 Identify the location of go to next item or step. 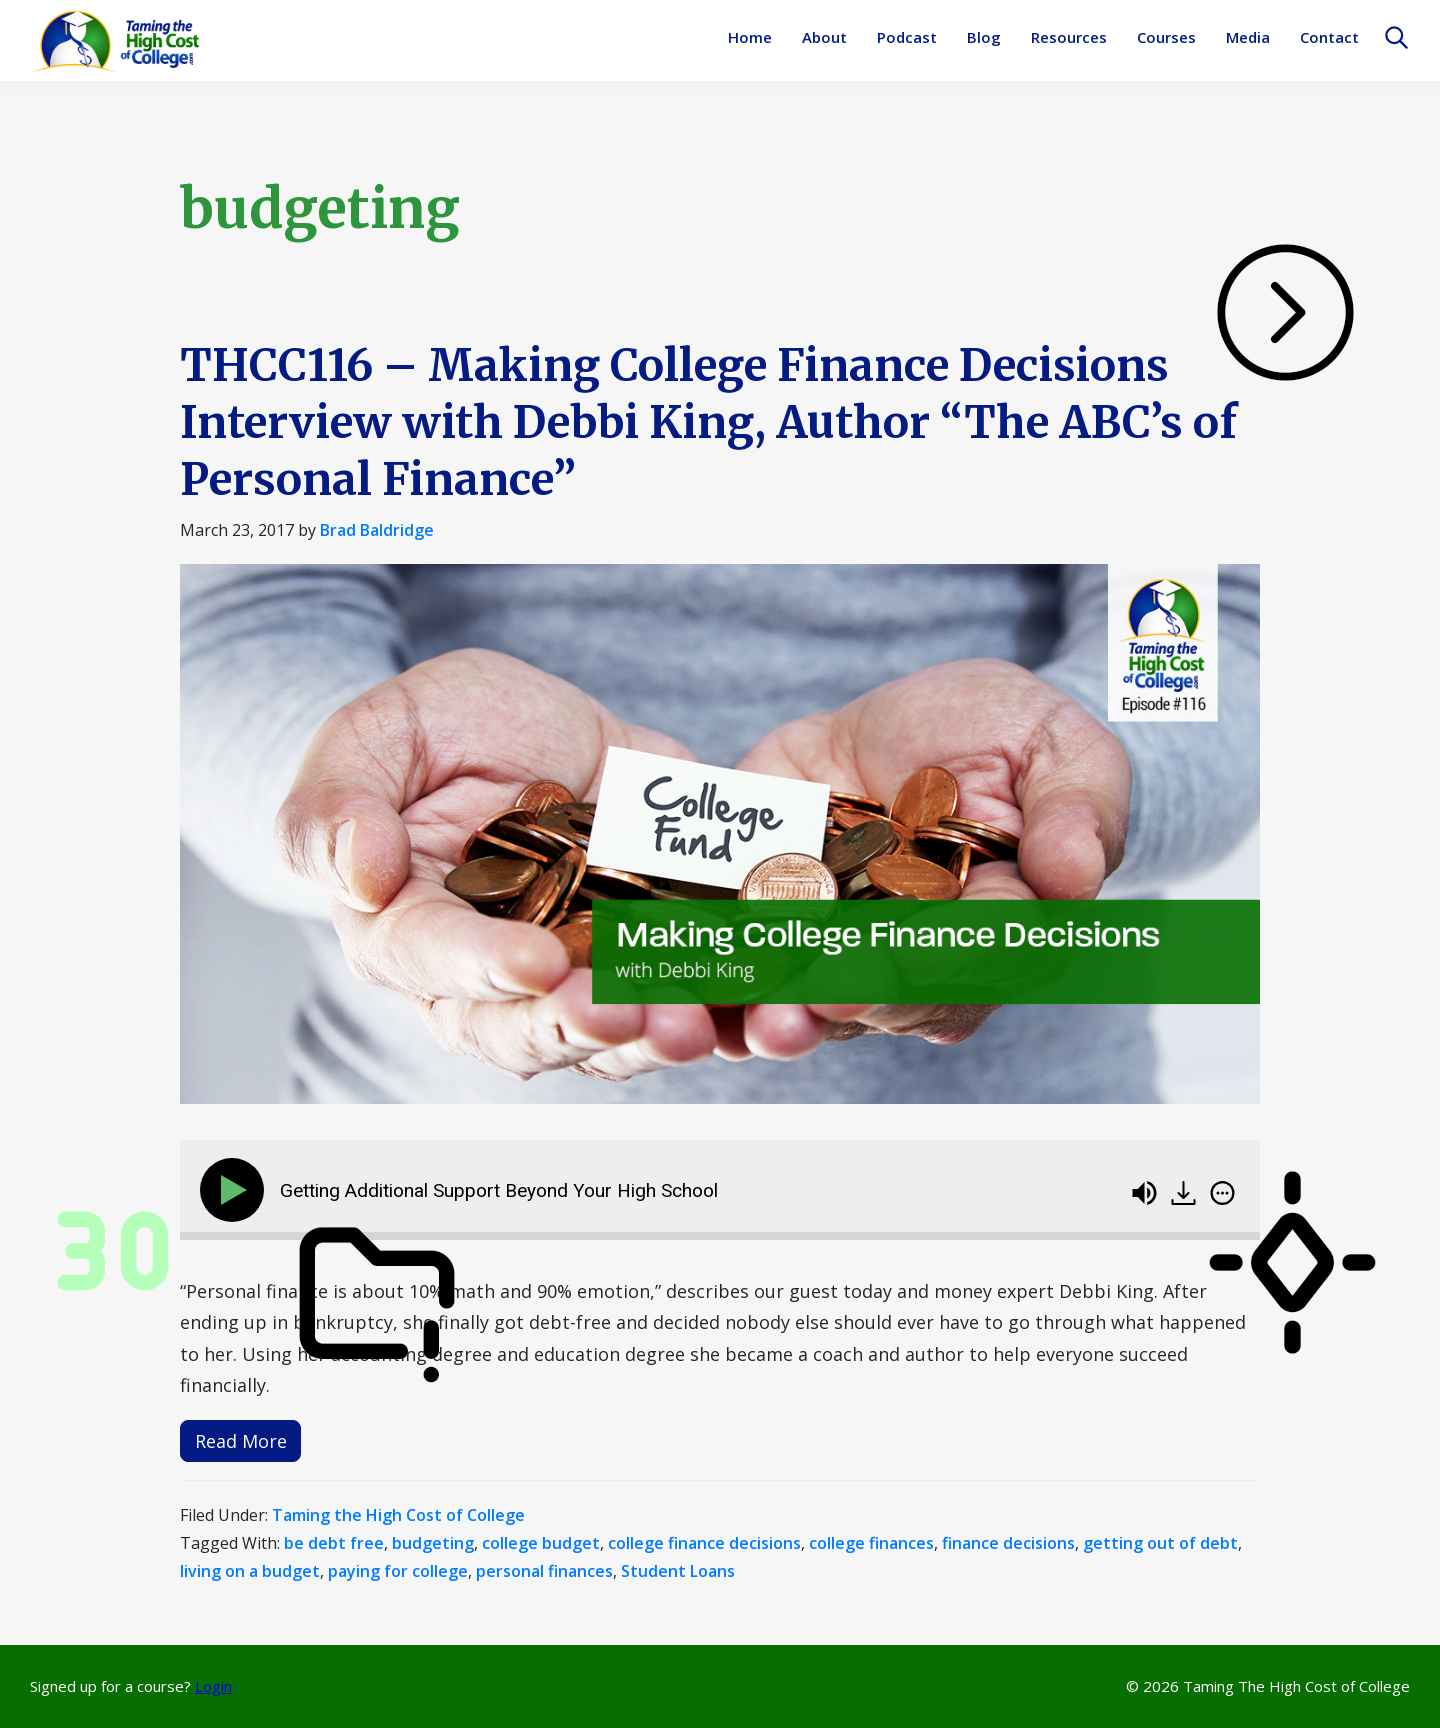
(1285, 312).